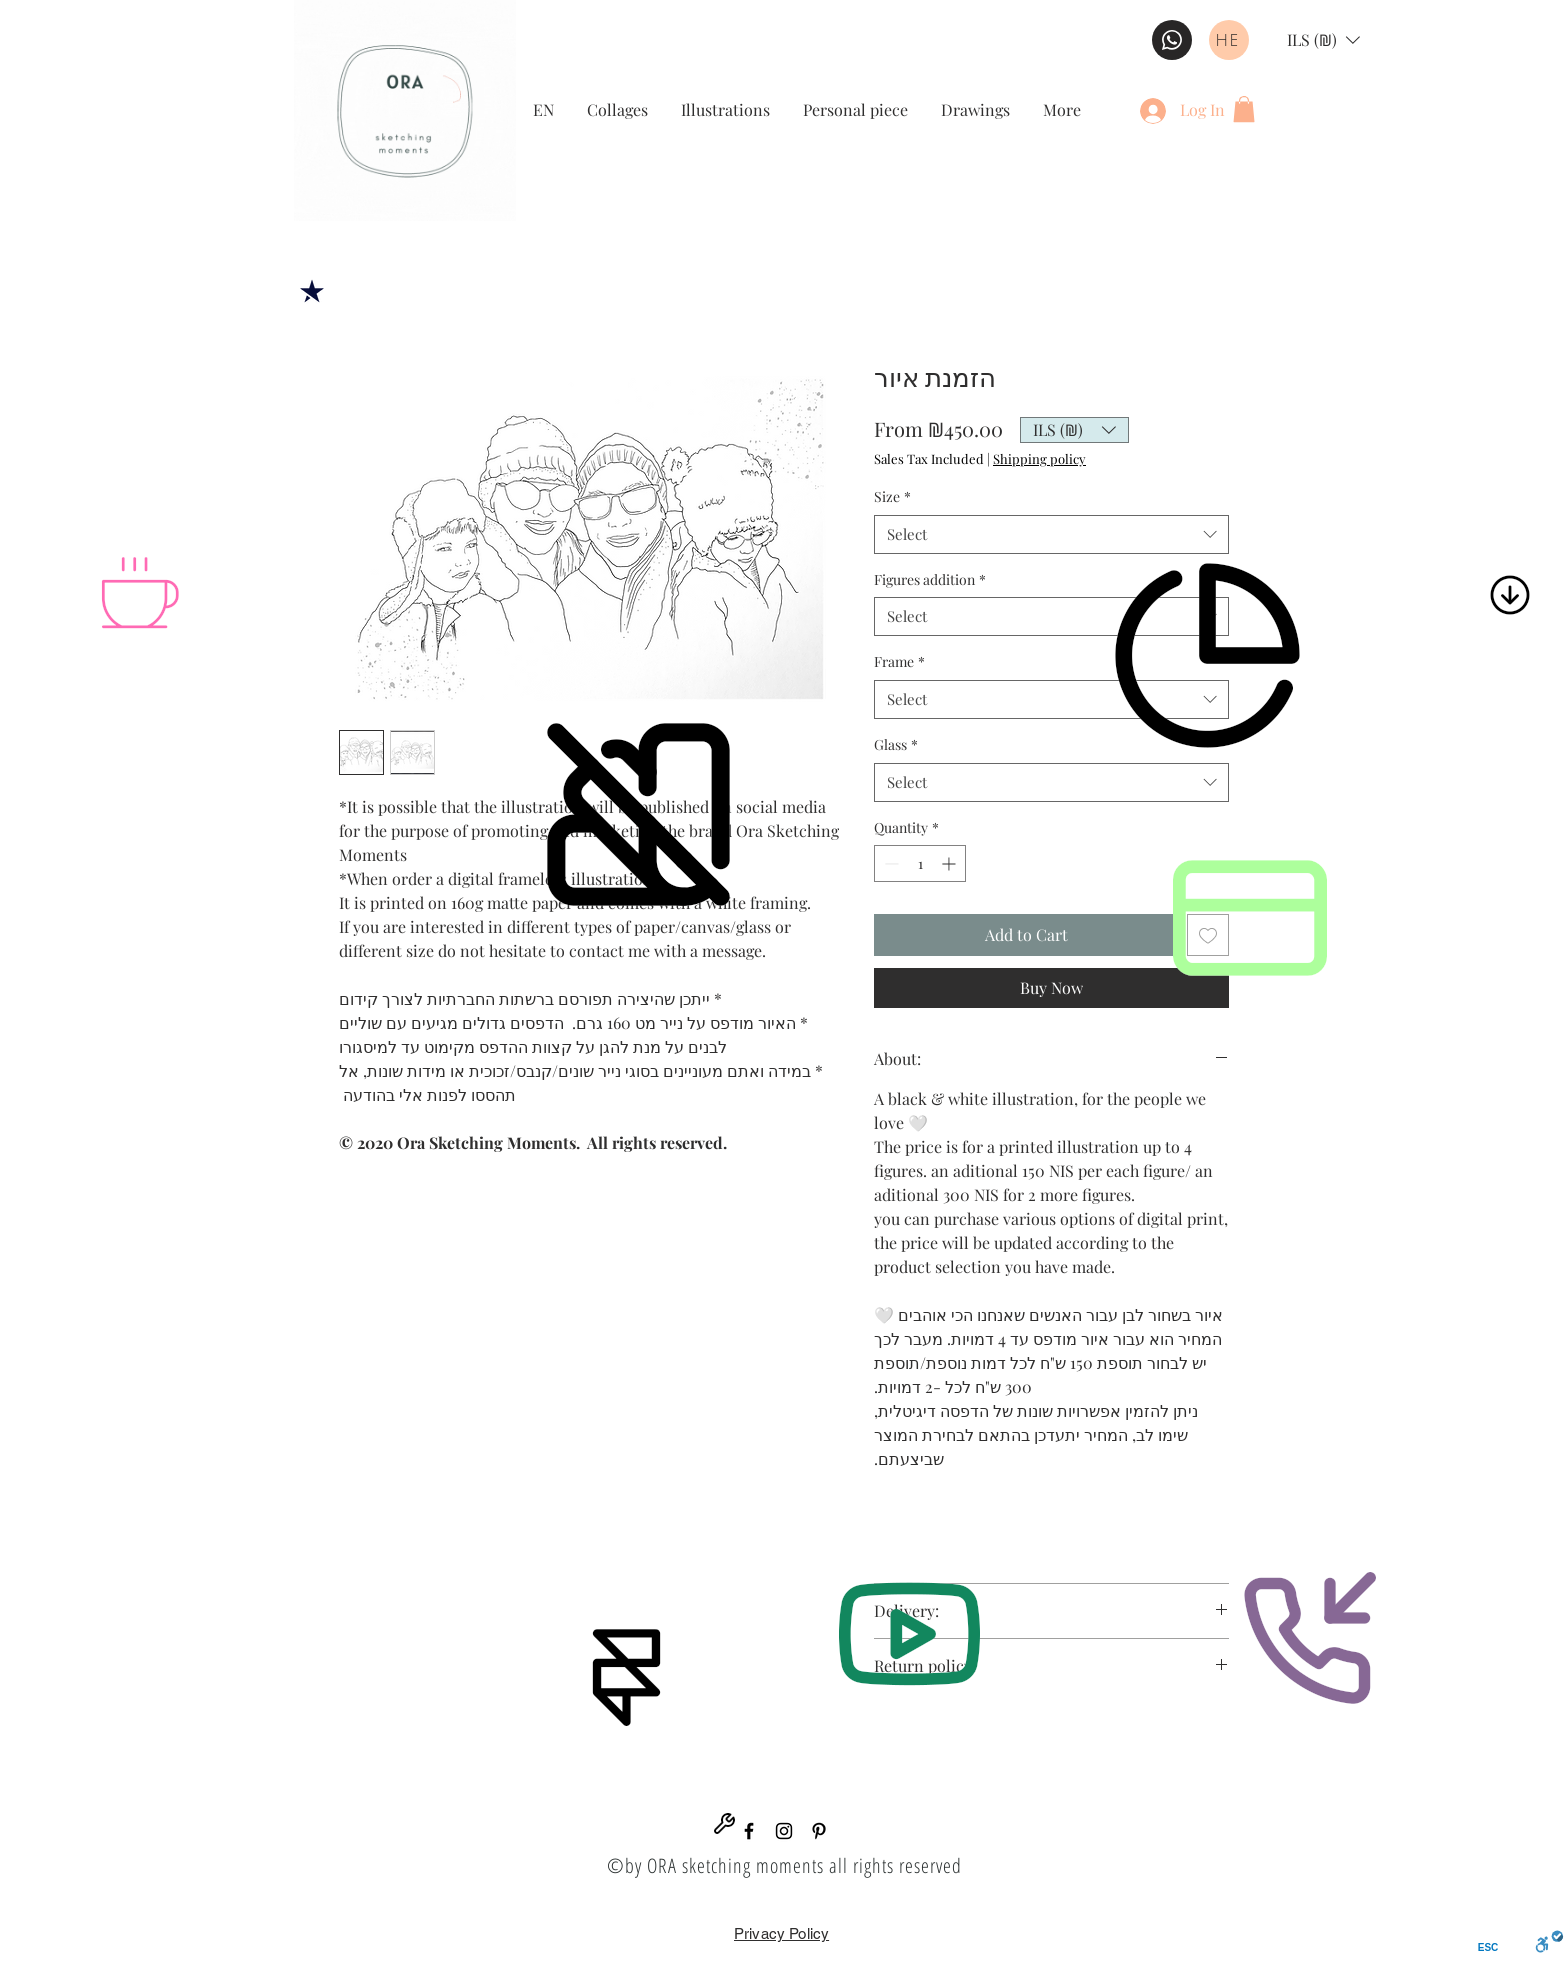 This screenshot has height=1962, width=1568. I want to click on disable color picker or swatch tool, so click(638, 814).